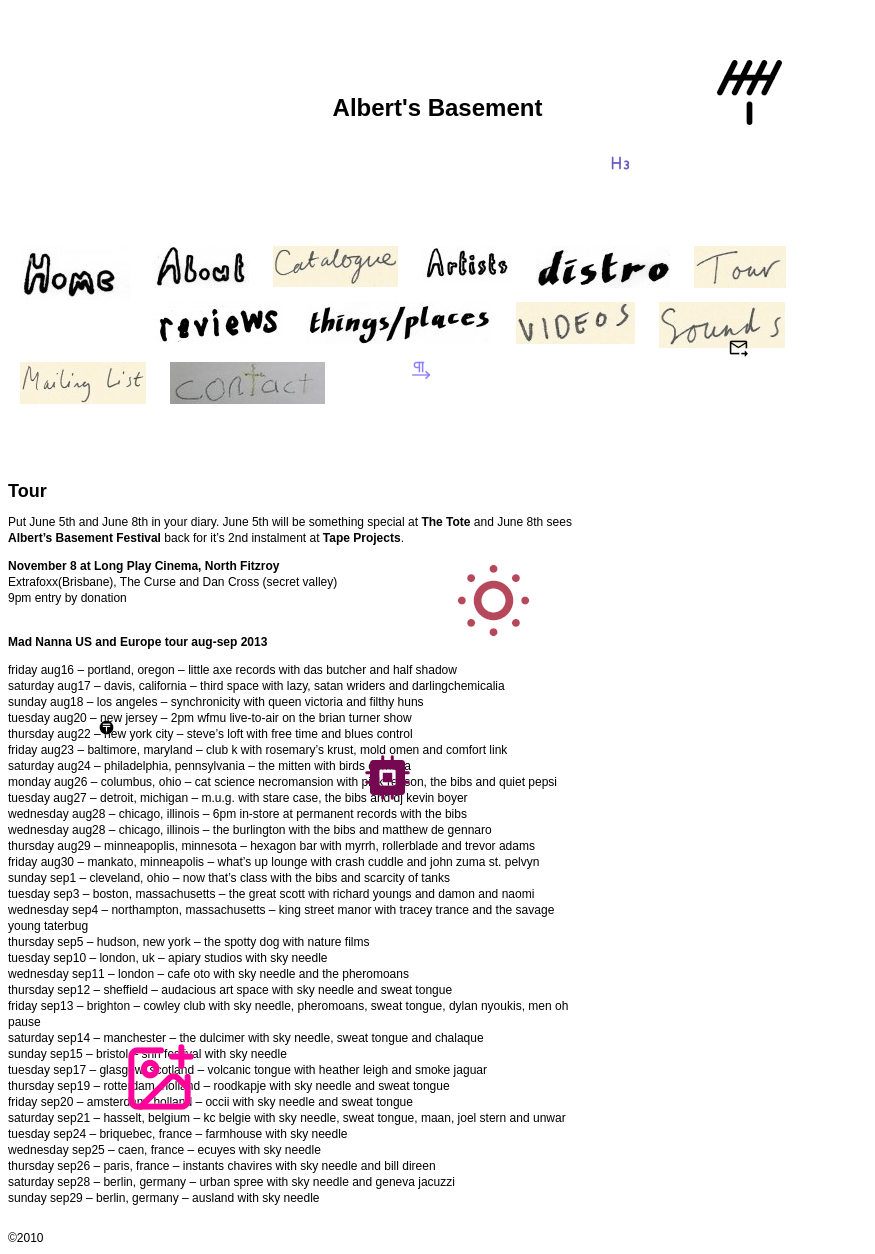  What do you see at coordinates (387, 777) in the screenshot?
I see `view system processor information` at bounding box center [387, 777].